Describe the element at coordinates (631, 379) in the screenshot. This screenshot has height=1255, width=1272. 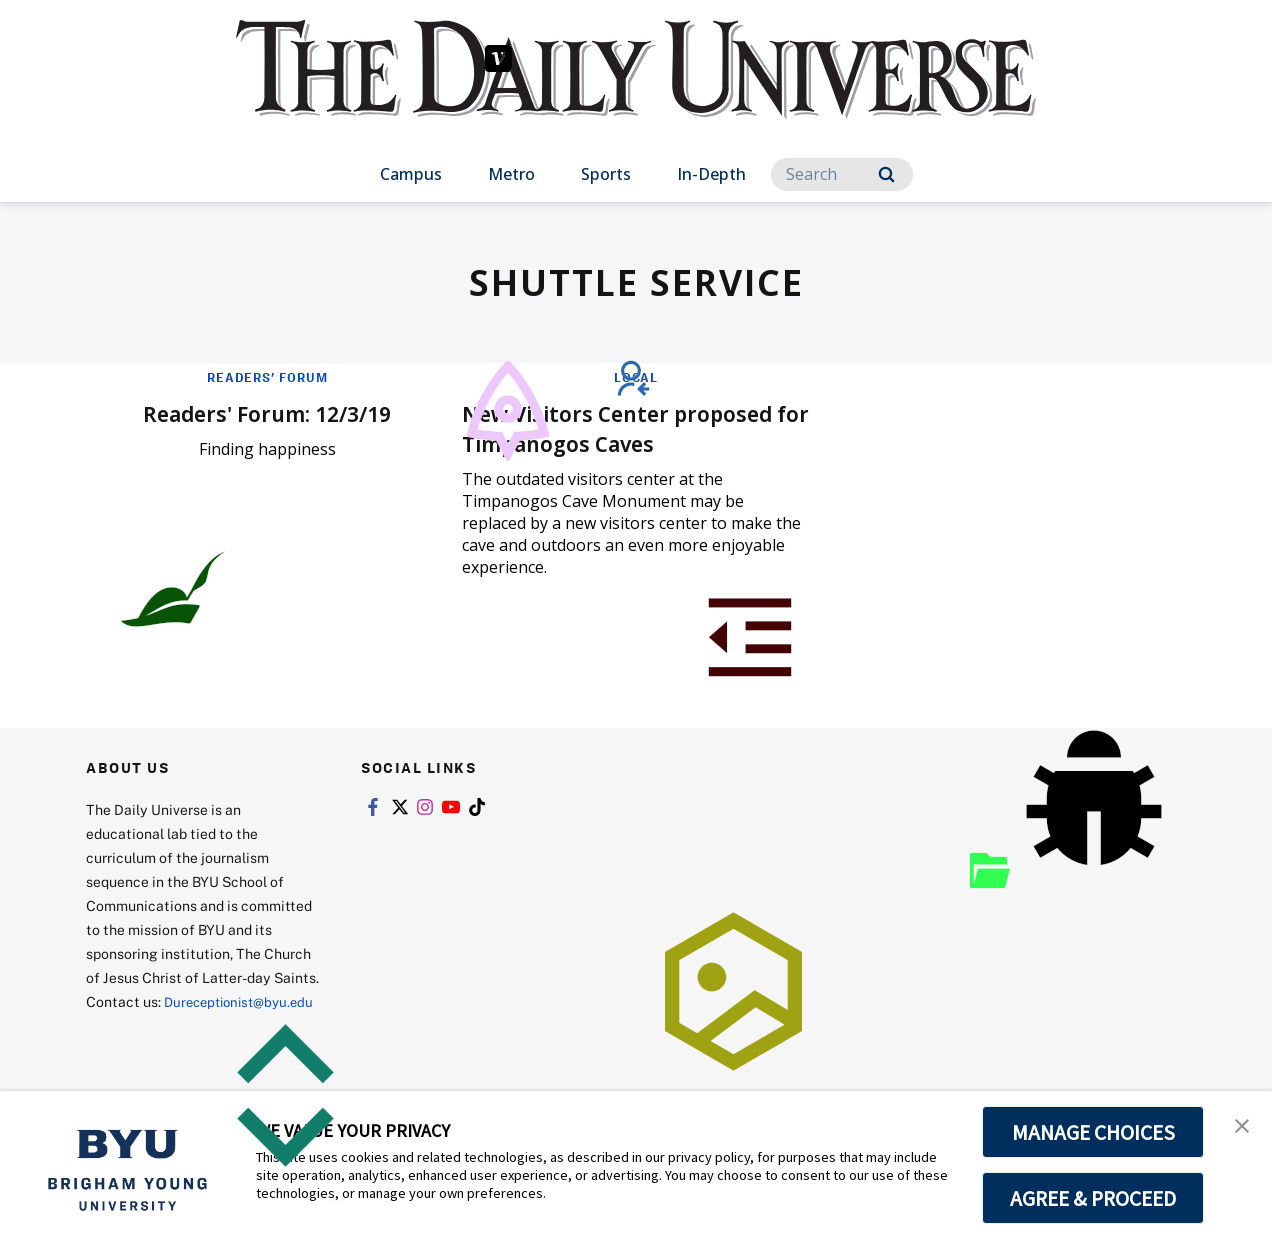
I see `incoming user request or invitation` at that location.